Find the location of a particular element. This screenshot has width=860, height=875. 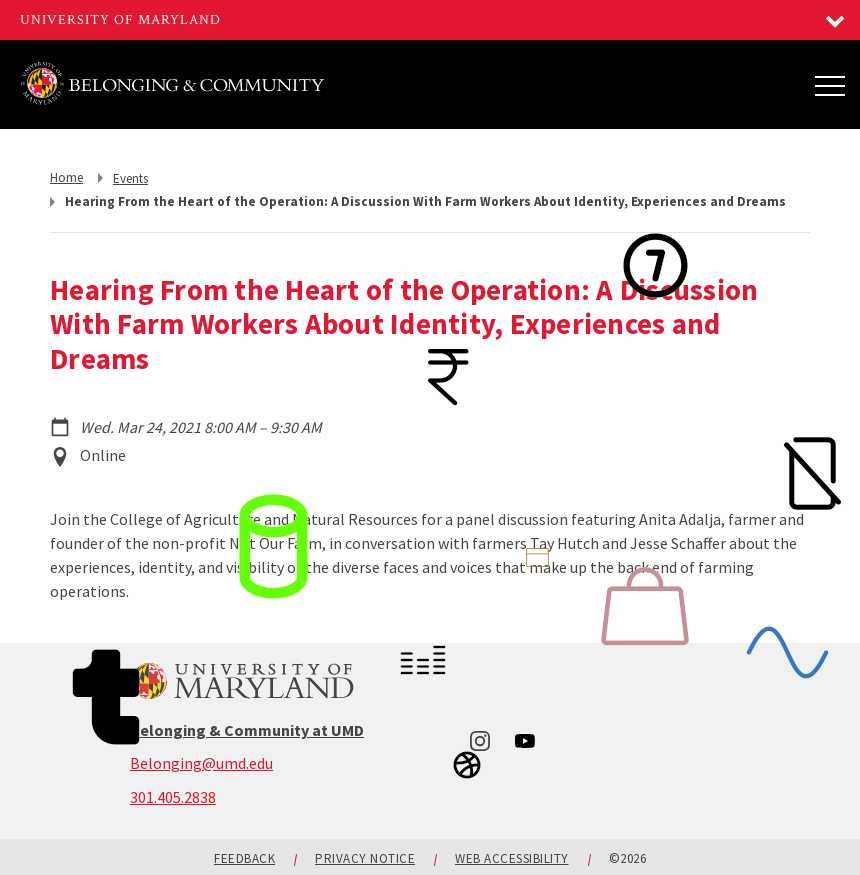

view prices in Indian rupees is located at coordinates (446, 376).